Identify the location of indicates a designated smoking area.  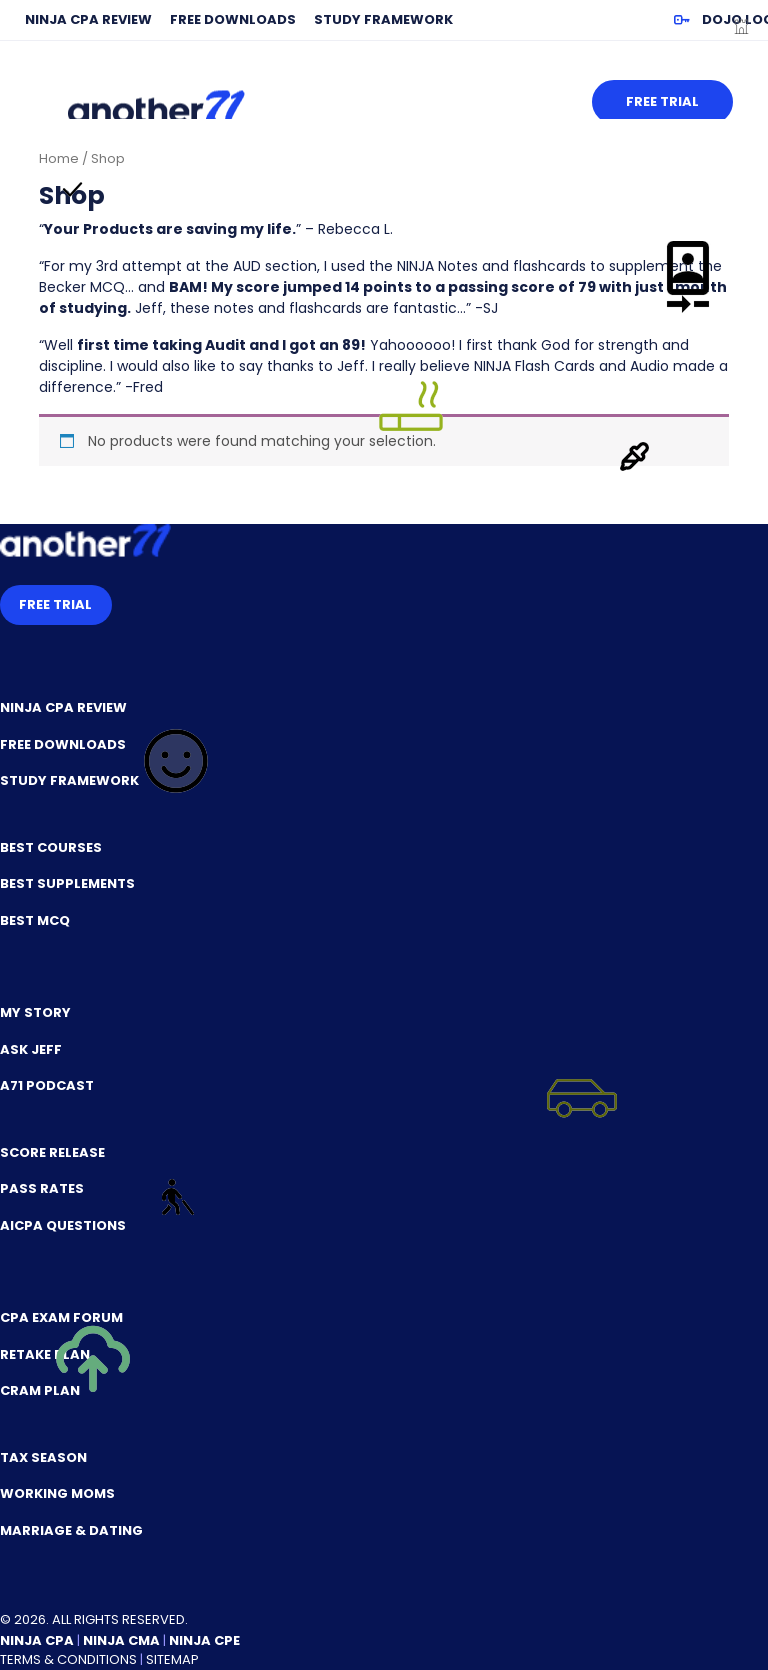
(411, 413).